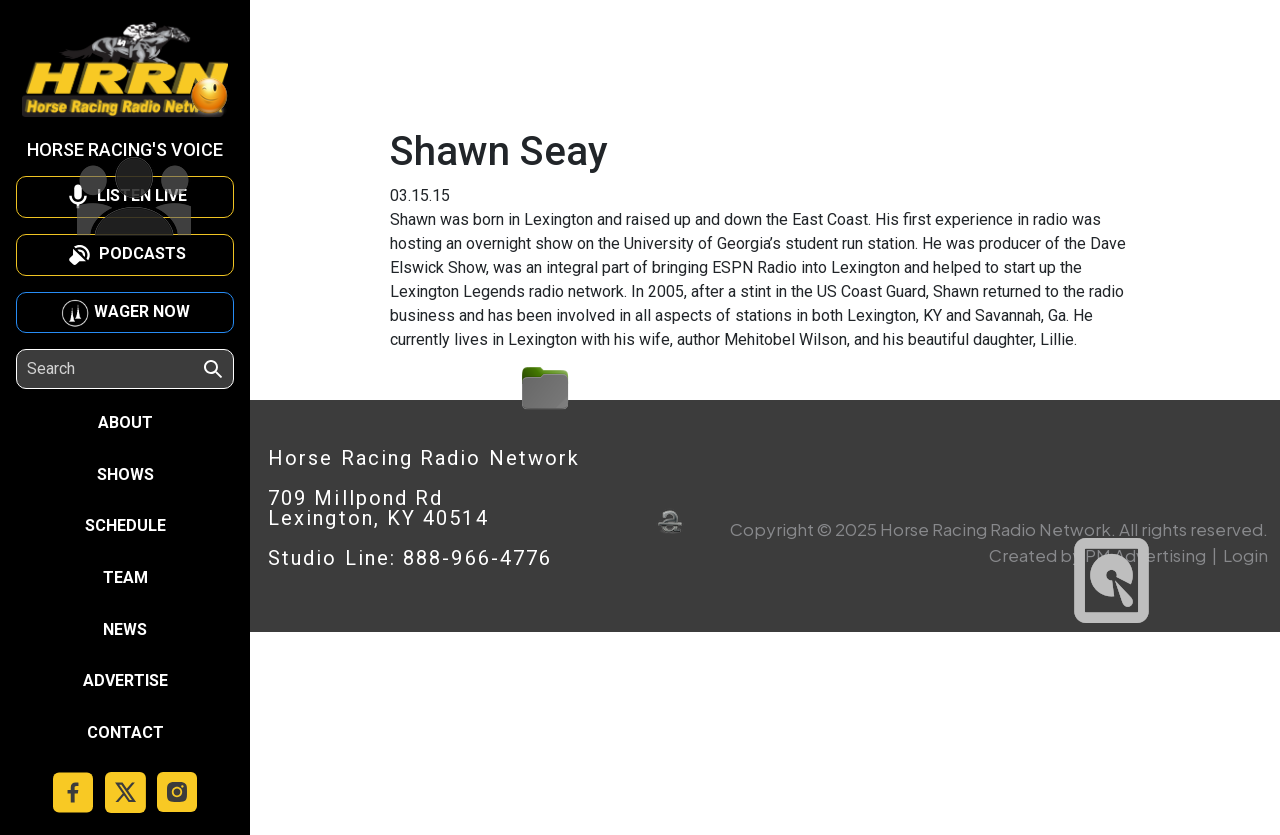 The width and height of the screenshot is (1280, 835). Describe the element at coordinates (134, 185) in the screenshot. I see `indicates shared access with all users` at that location.